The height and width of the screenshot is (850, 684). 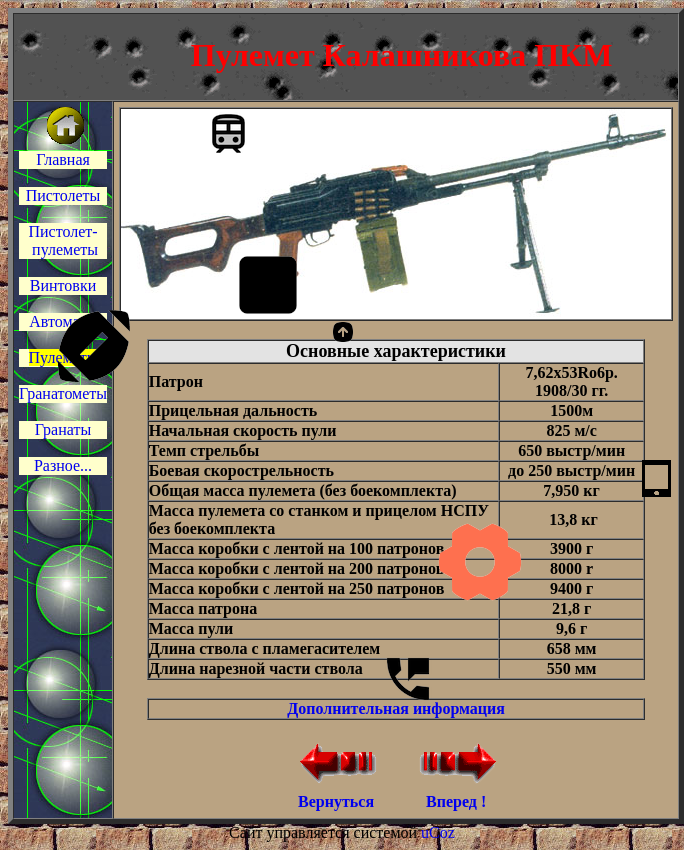 I want to click on access settings or preferences, so click(x=480, y=562).